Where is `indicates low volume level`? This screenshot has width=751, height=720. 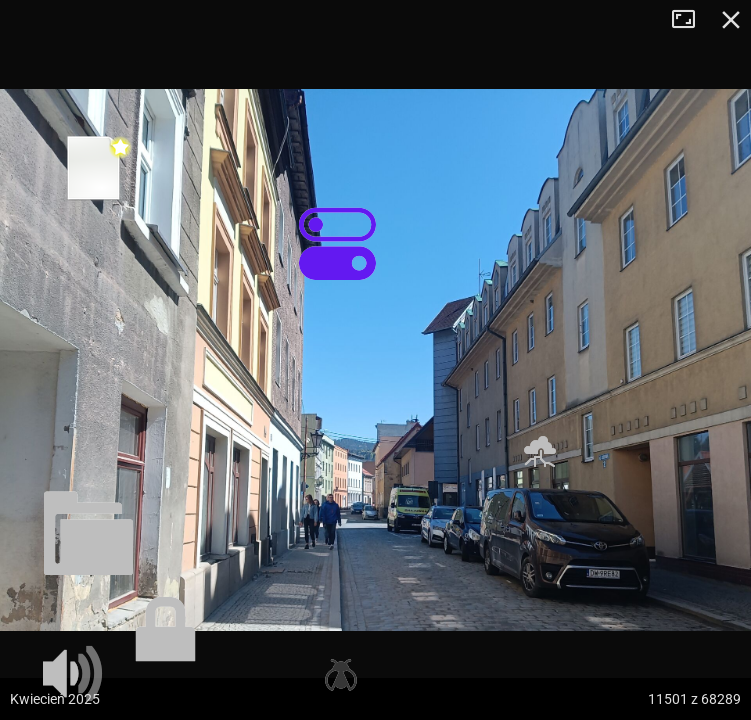 indicates low volume level is located at coordinates (74, 673).